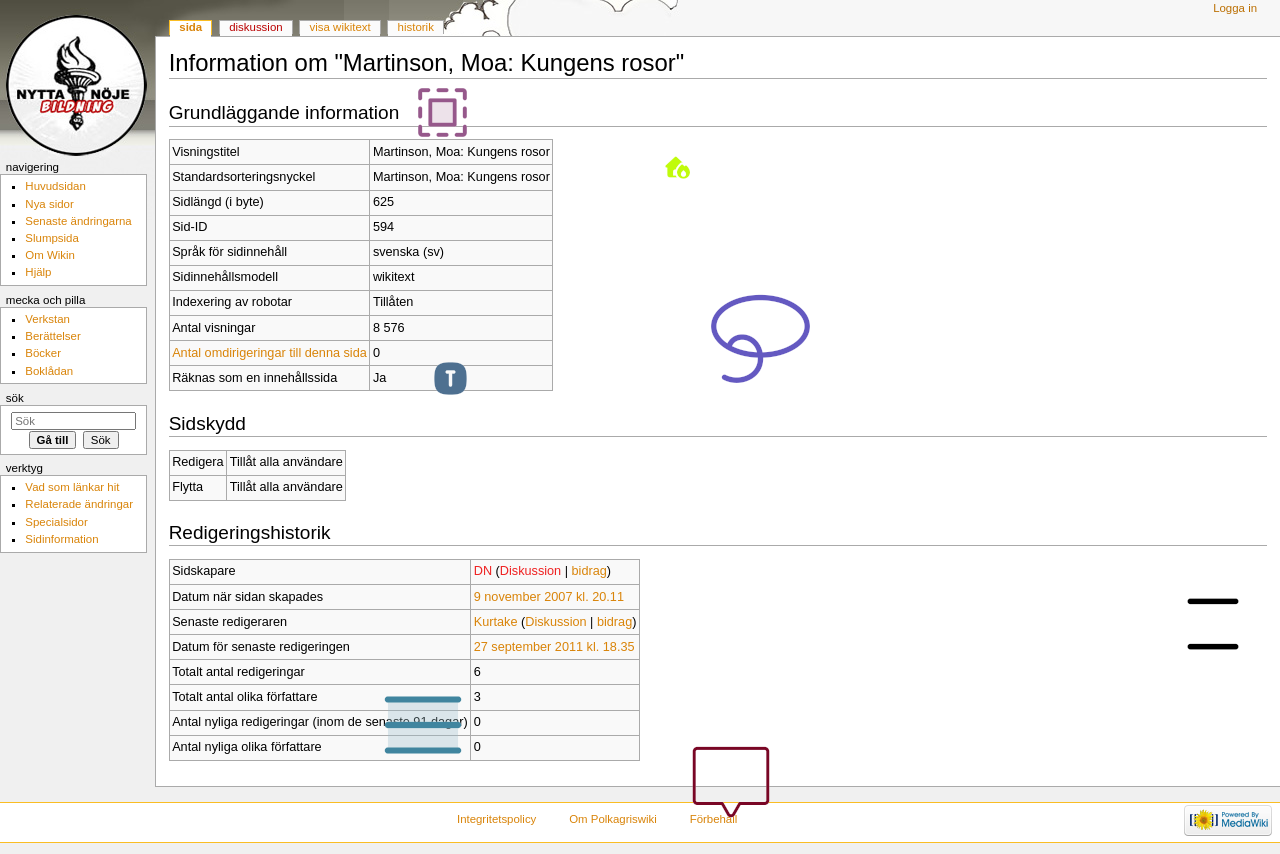 This screenshot has width=1280, height=854. What do you see at coordinates (731, 779) in the screenshot?
I see `open chat or messaging` at bounding box center [731, 779].